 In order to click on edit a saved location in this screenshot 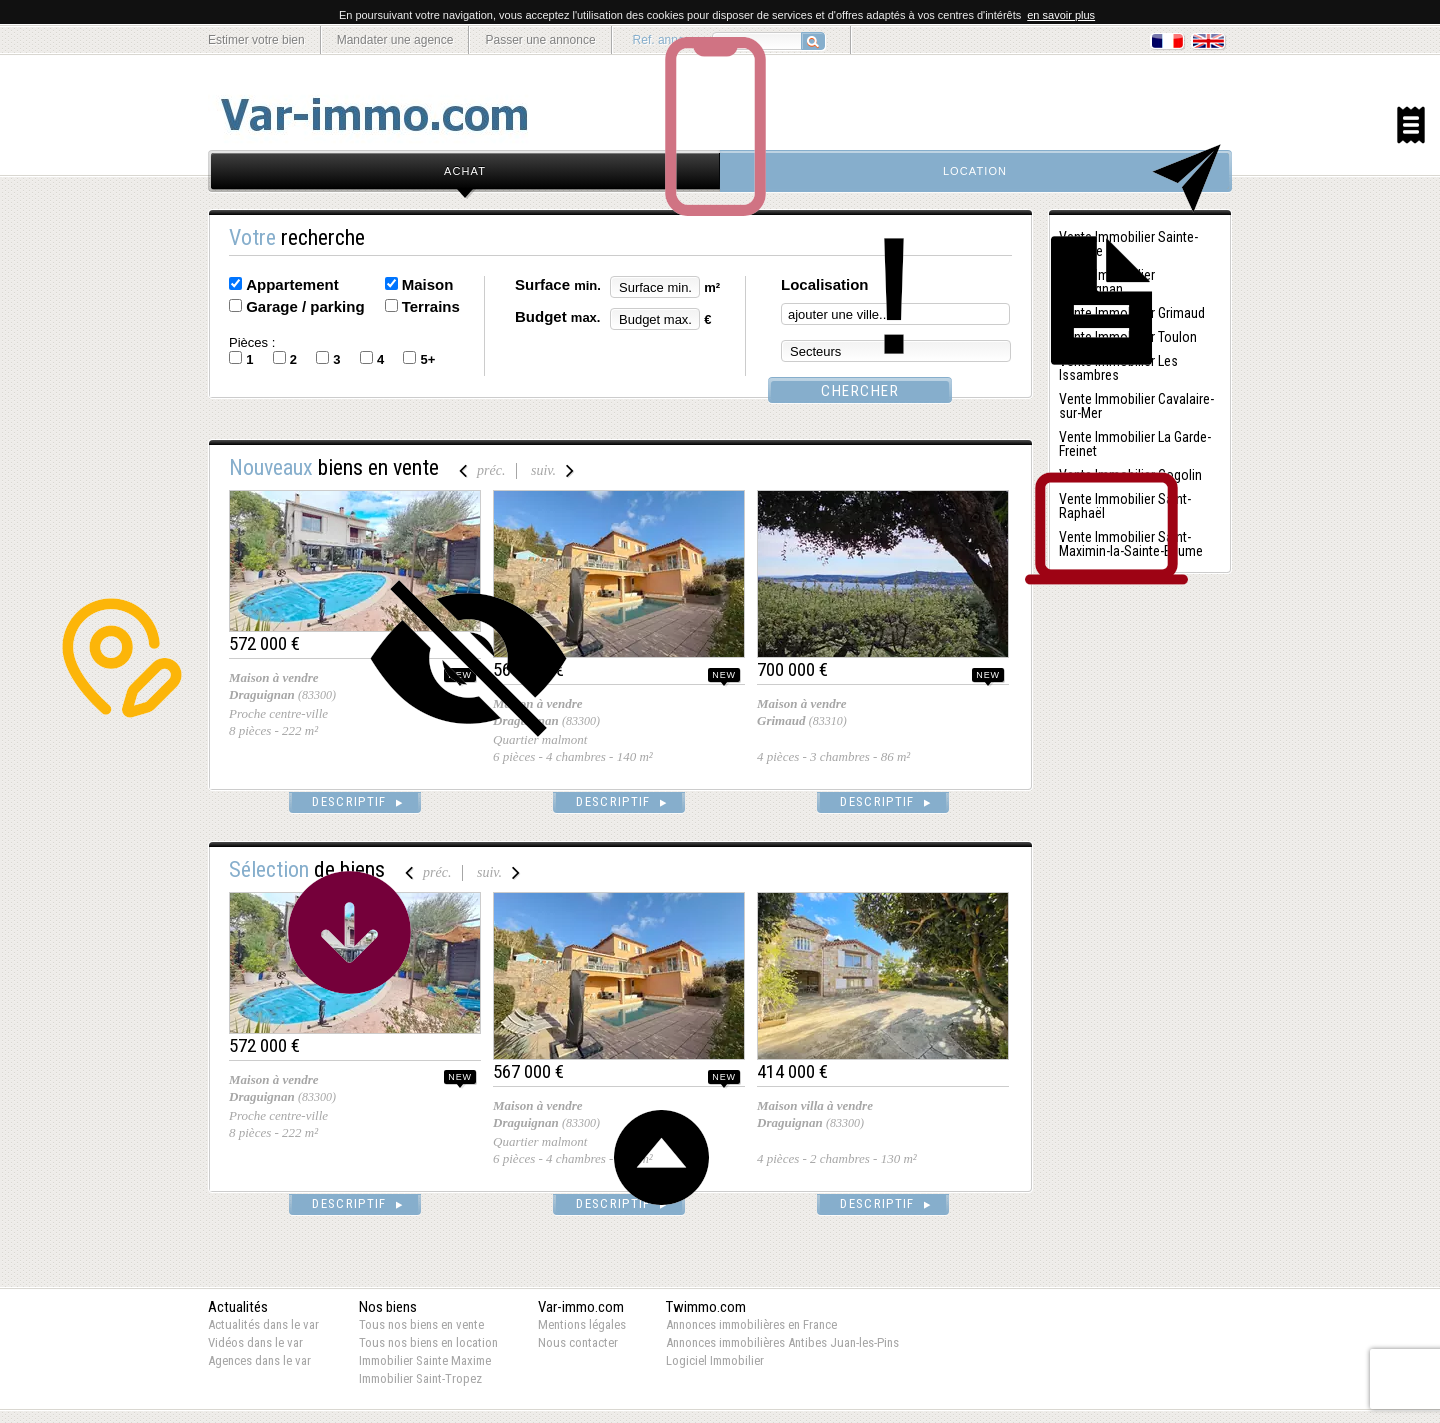, I will do `click(122, 658)`.